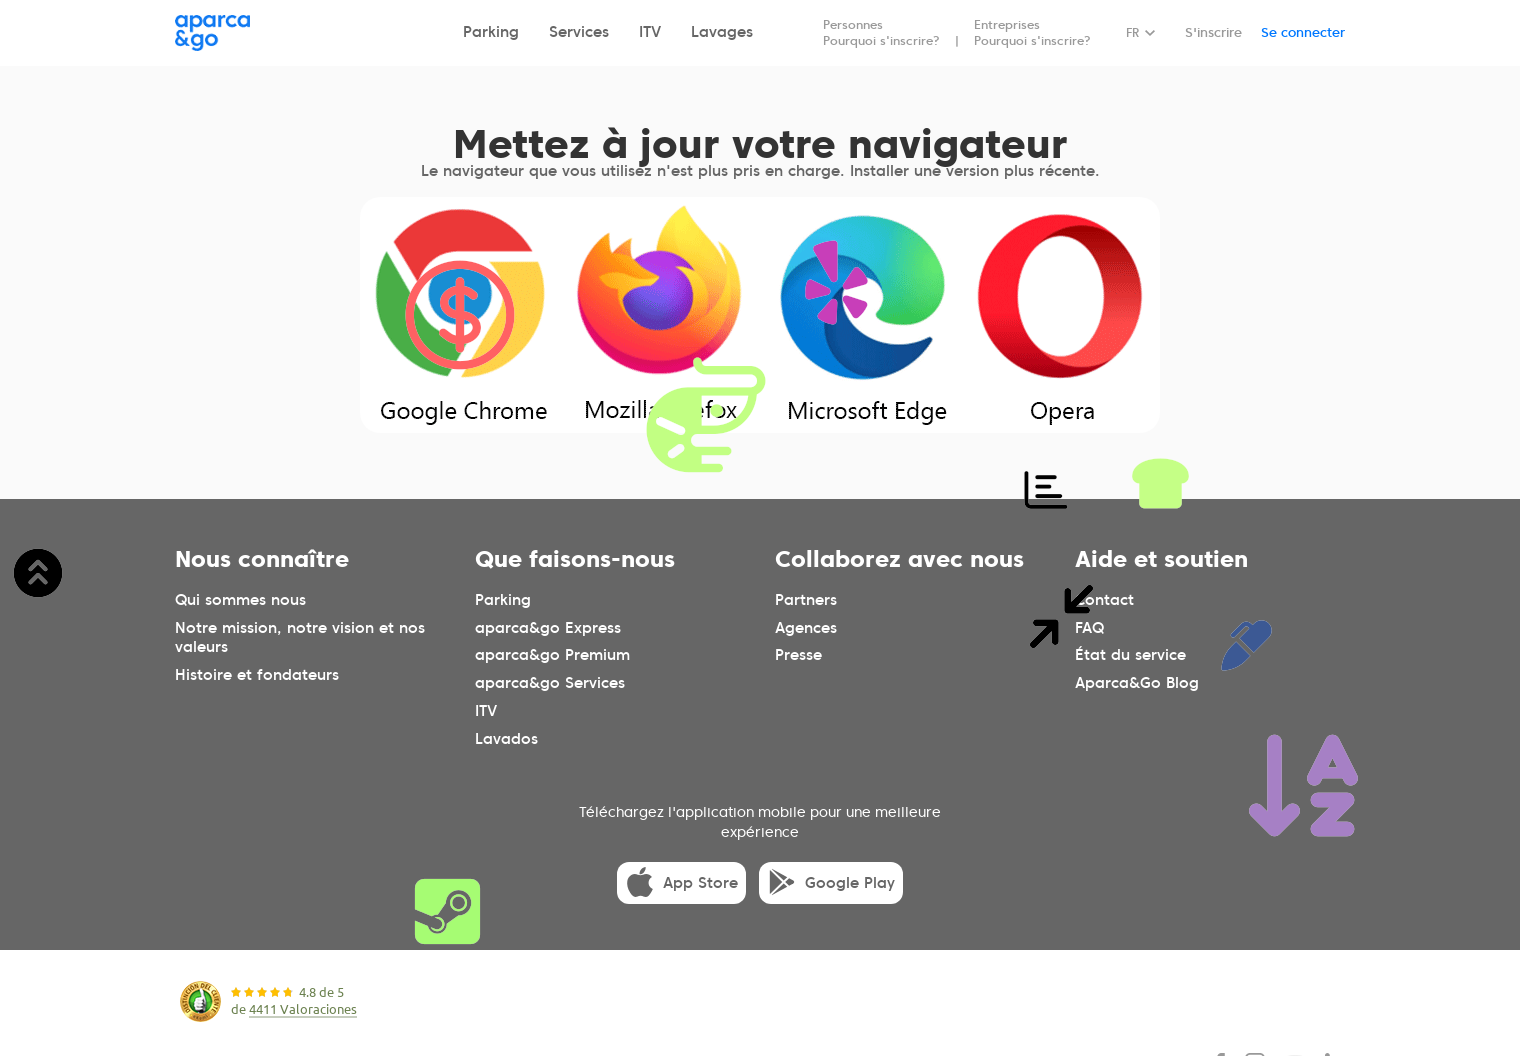  Describe the element at coordinates (1061, 616) in the screenshot. I see `minimize or collapse the current window` at that location.